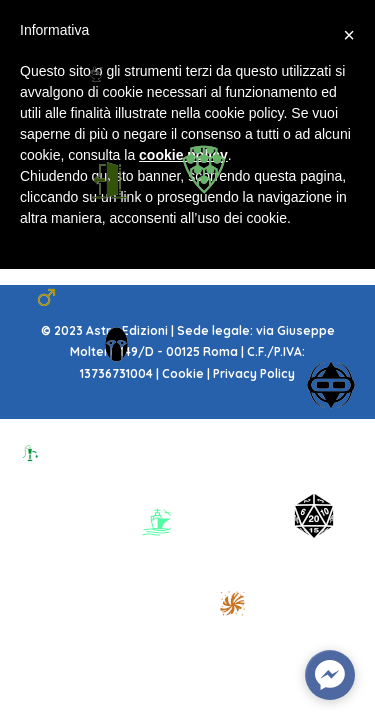 This screenshot has height=720, width=375. What do you see at coordinates (204, 170) in the screenshot?
I see `activate energy shield or defensive ability` at bounding box center [204, 170].